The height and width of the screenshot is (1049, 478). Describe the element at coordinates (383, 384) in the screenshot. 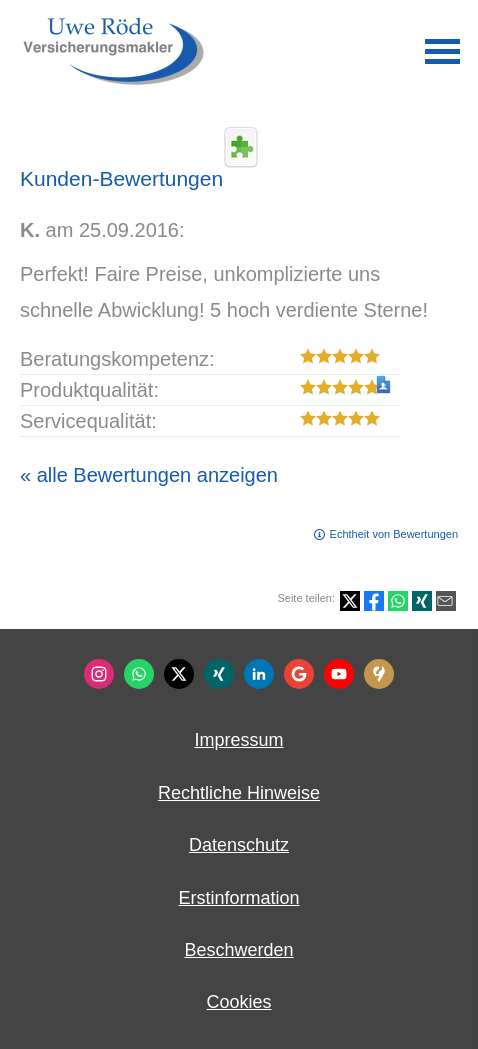

I see `user data or contacts file` at that location.